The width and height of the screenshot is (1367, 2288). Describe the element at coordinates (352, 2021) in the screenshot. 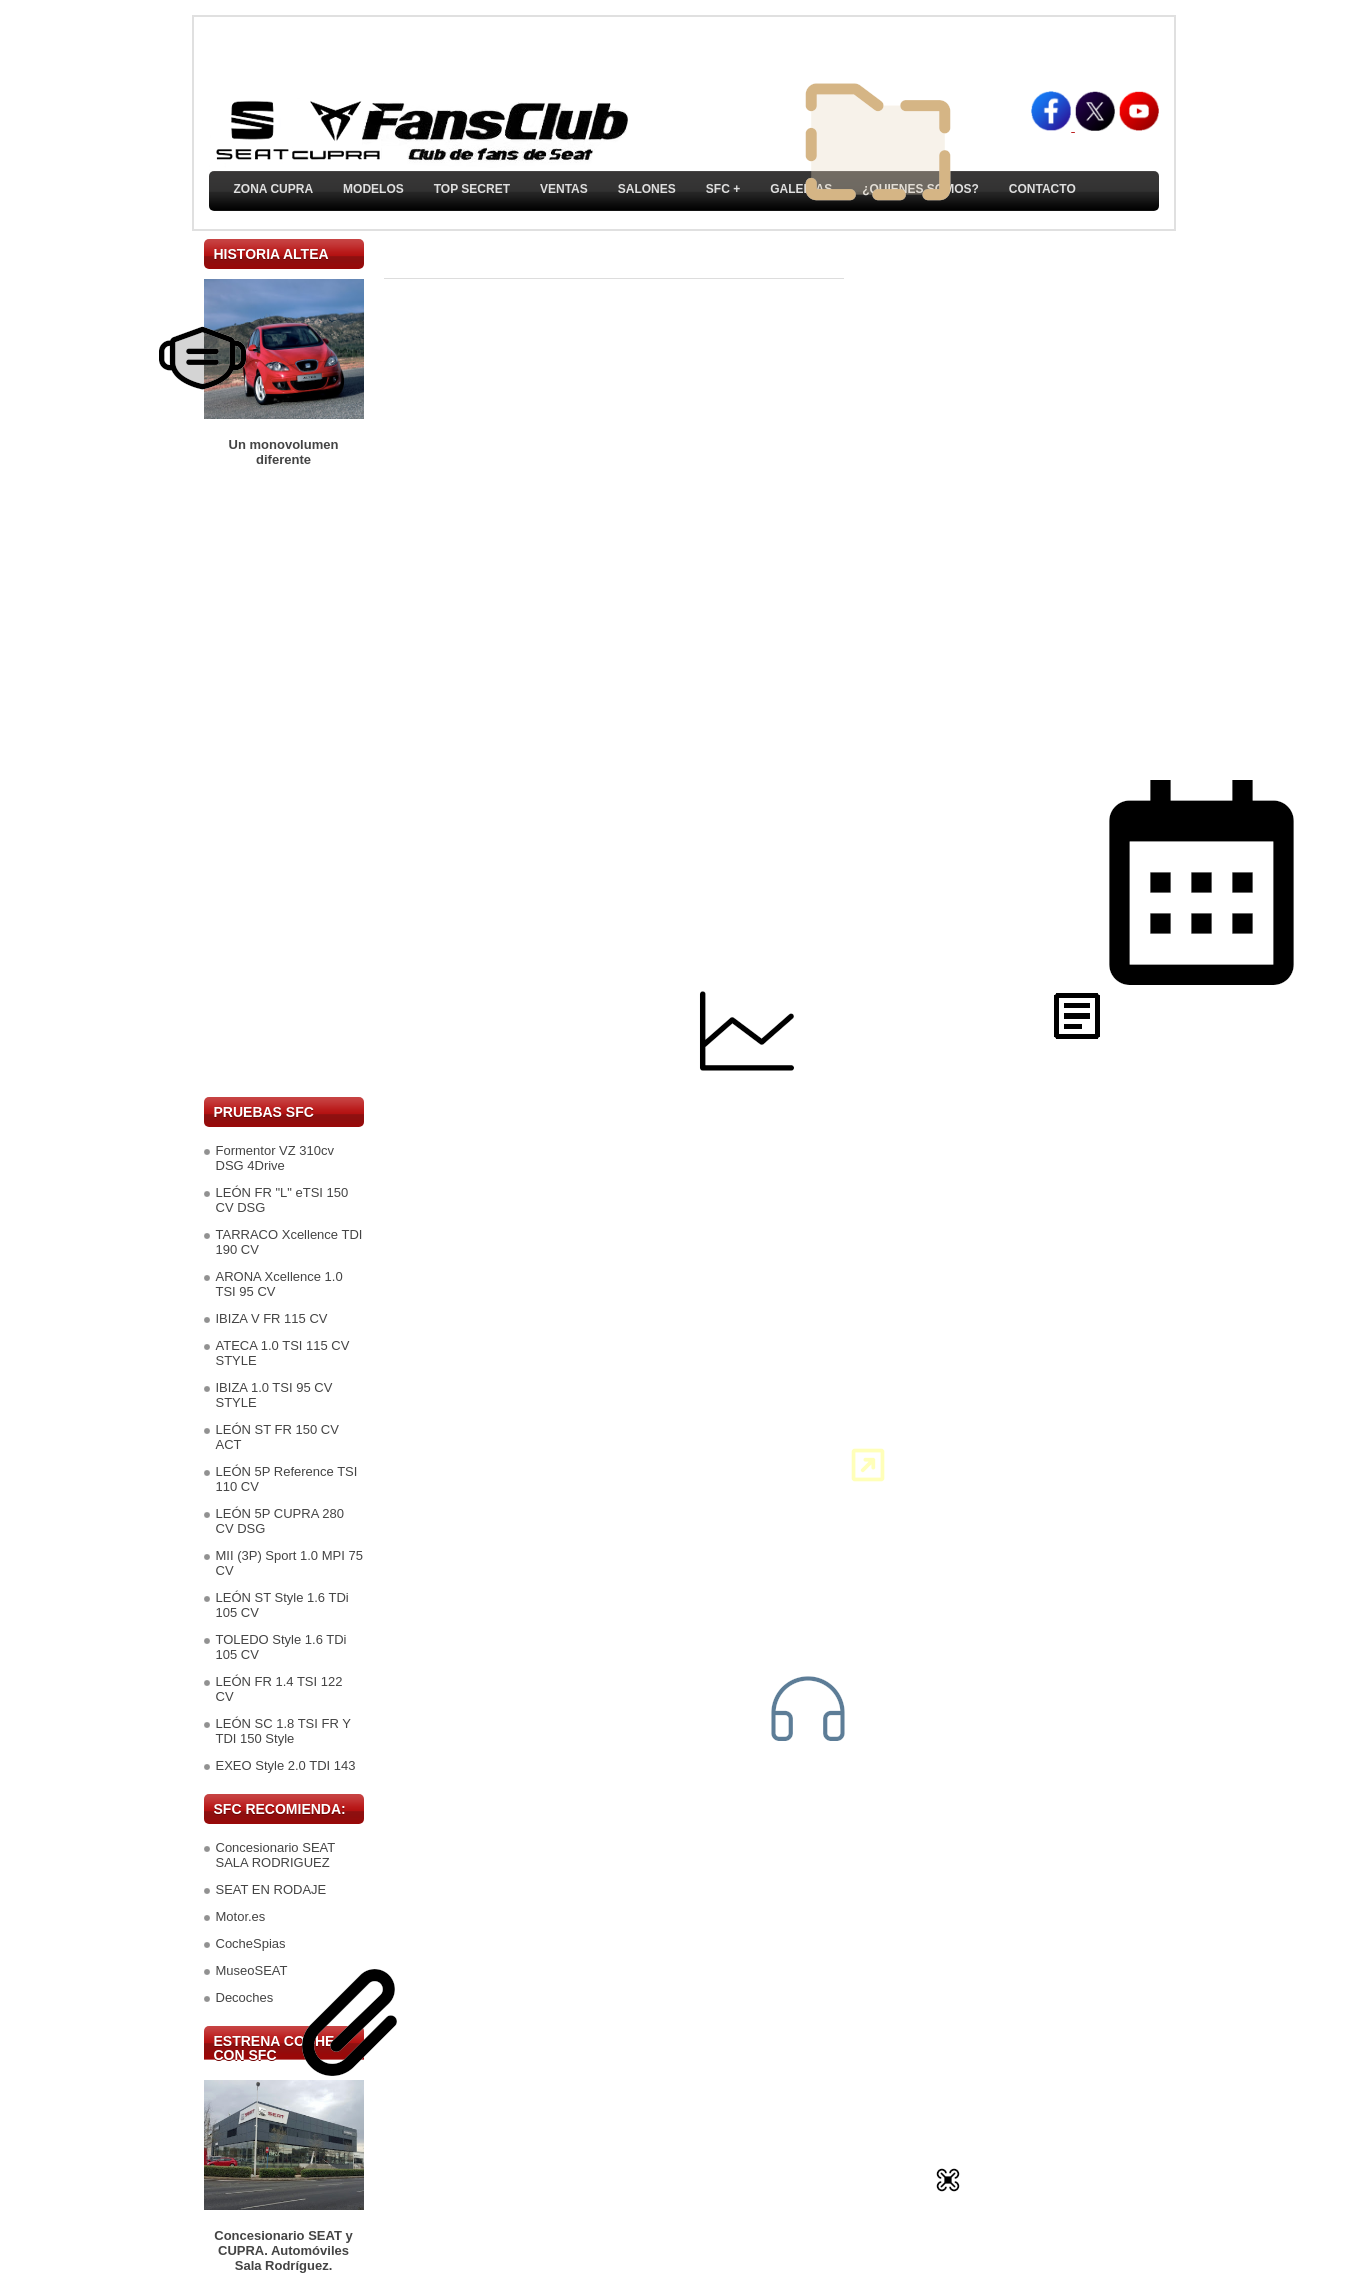

I see `attach a file to your message` at that location.